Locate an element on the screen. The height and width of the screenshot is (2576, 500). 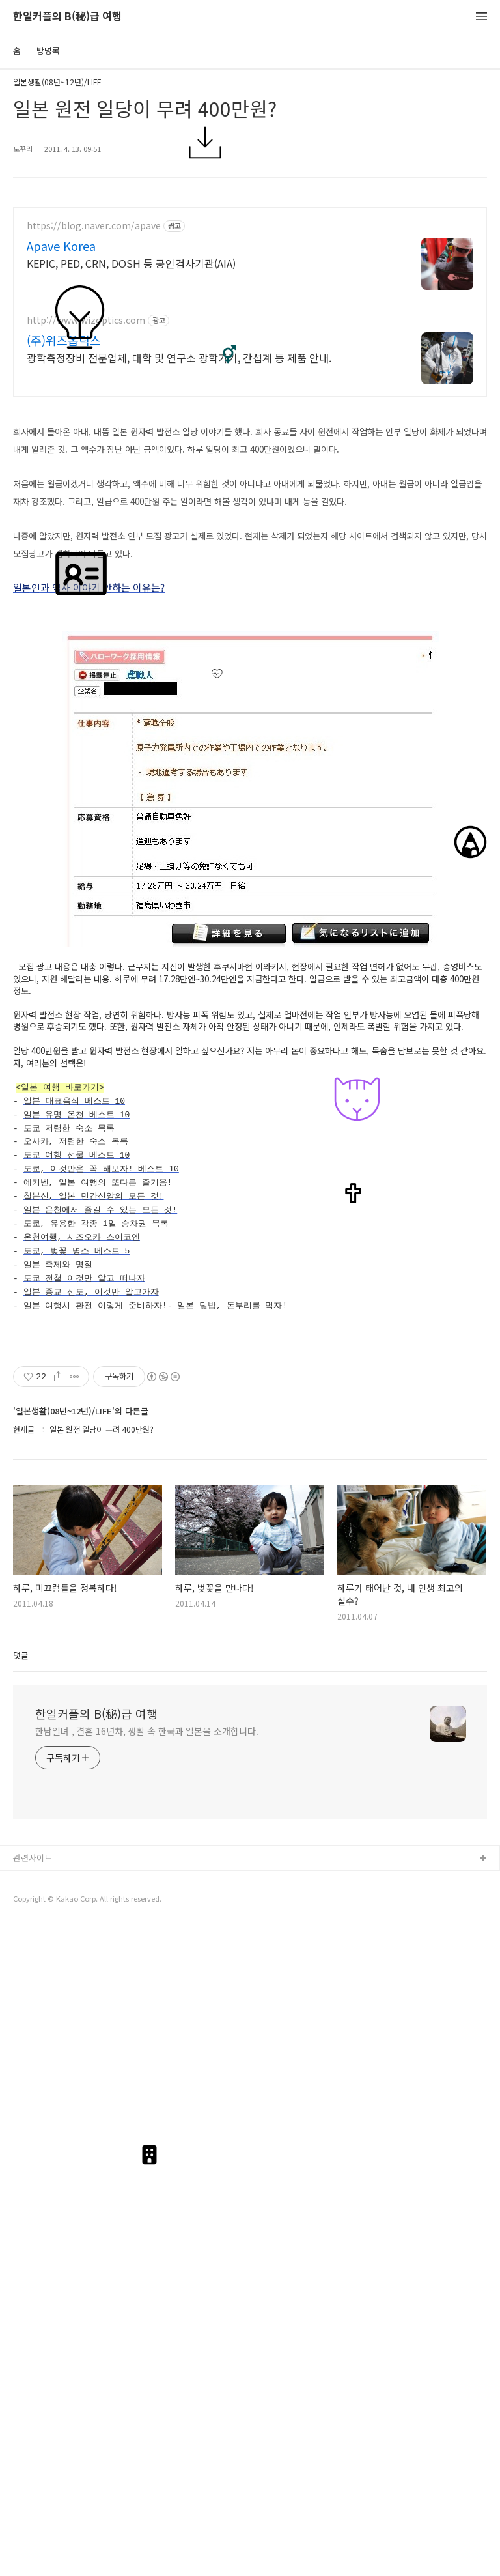
indicates gender options or selection is located at coordinates (229, 354).